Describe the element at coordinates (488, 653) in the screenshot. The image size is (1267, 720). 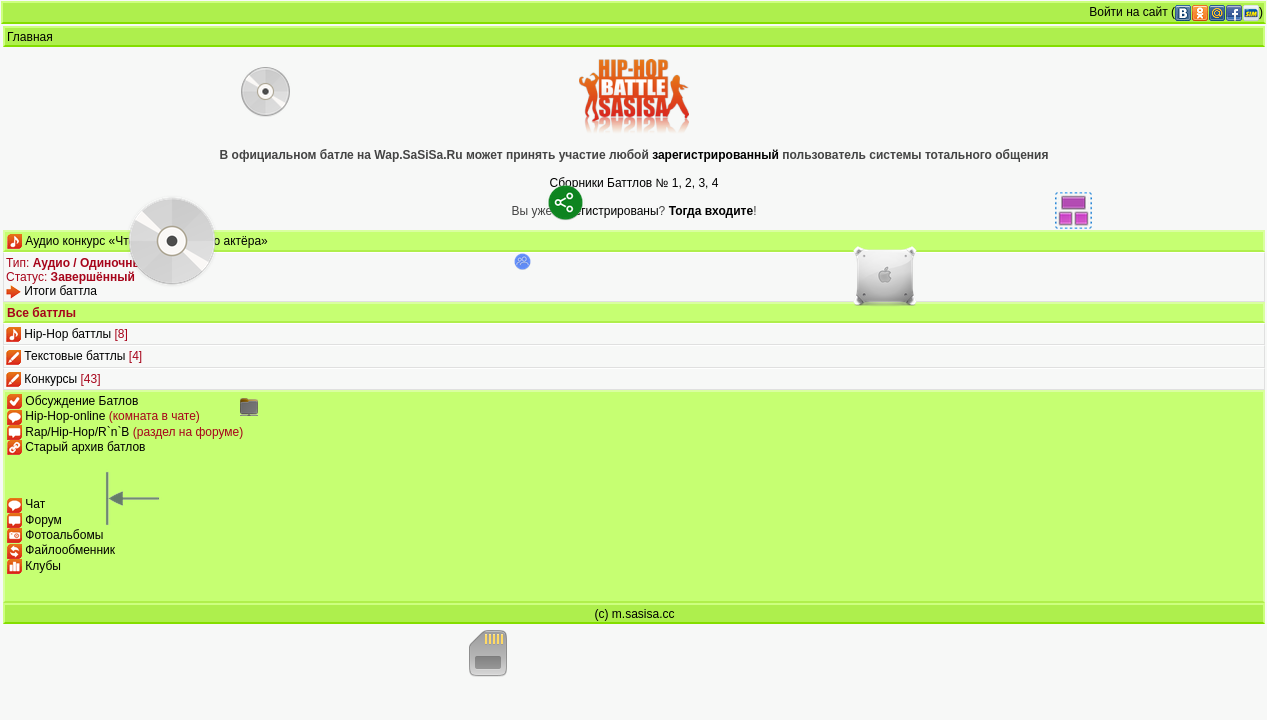
I see `indicates a connected USB flash drive or removable storage` at that location.